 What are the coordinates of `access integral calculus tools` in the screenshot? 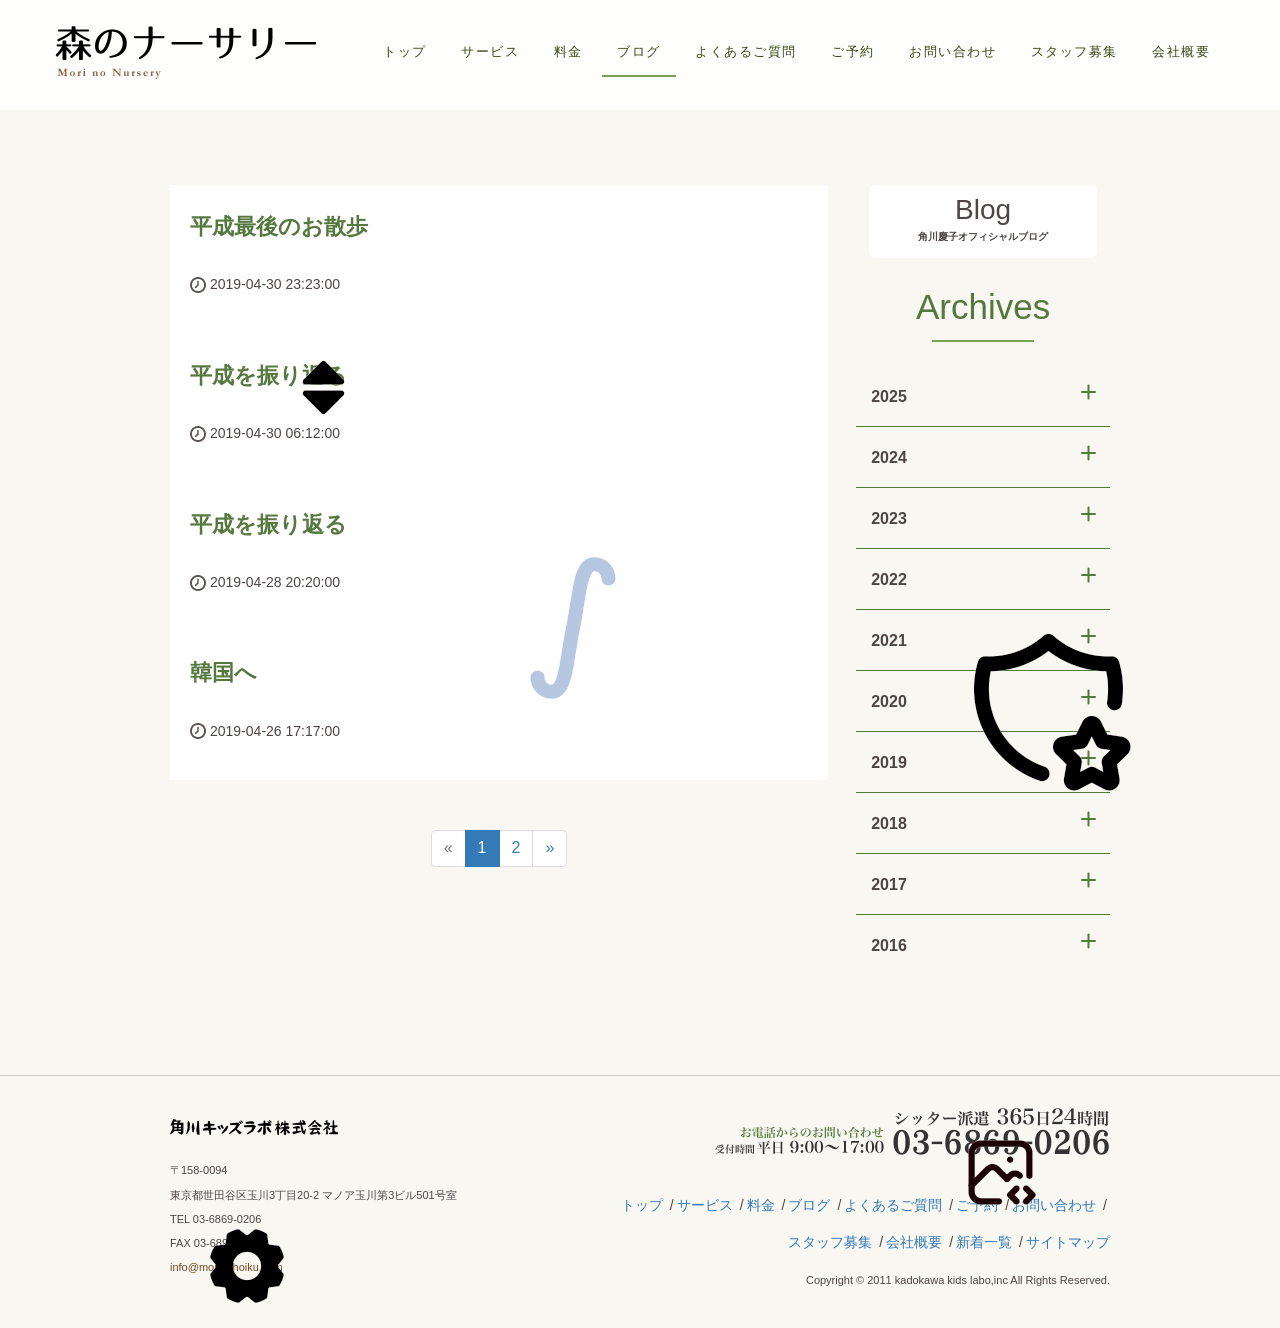 It's located at (573, 628).